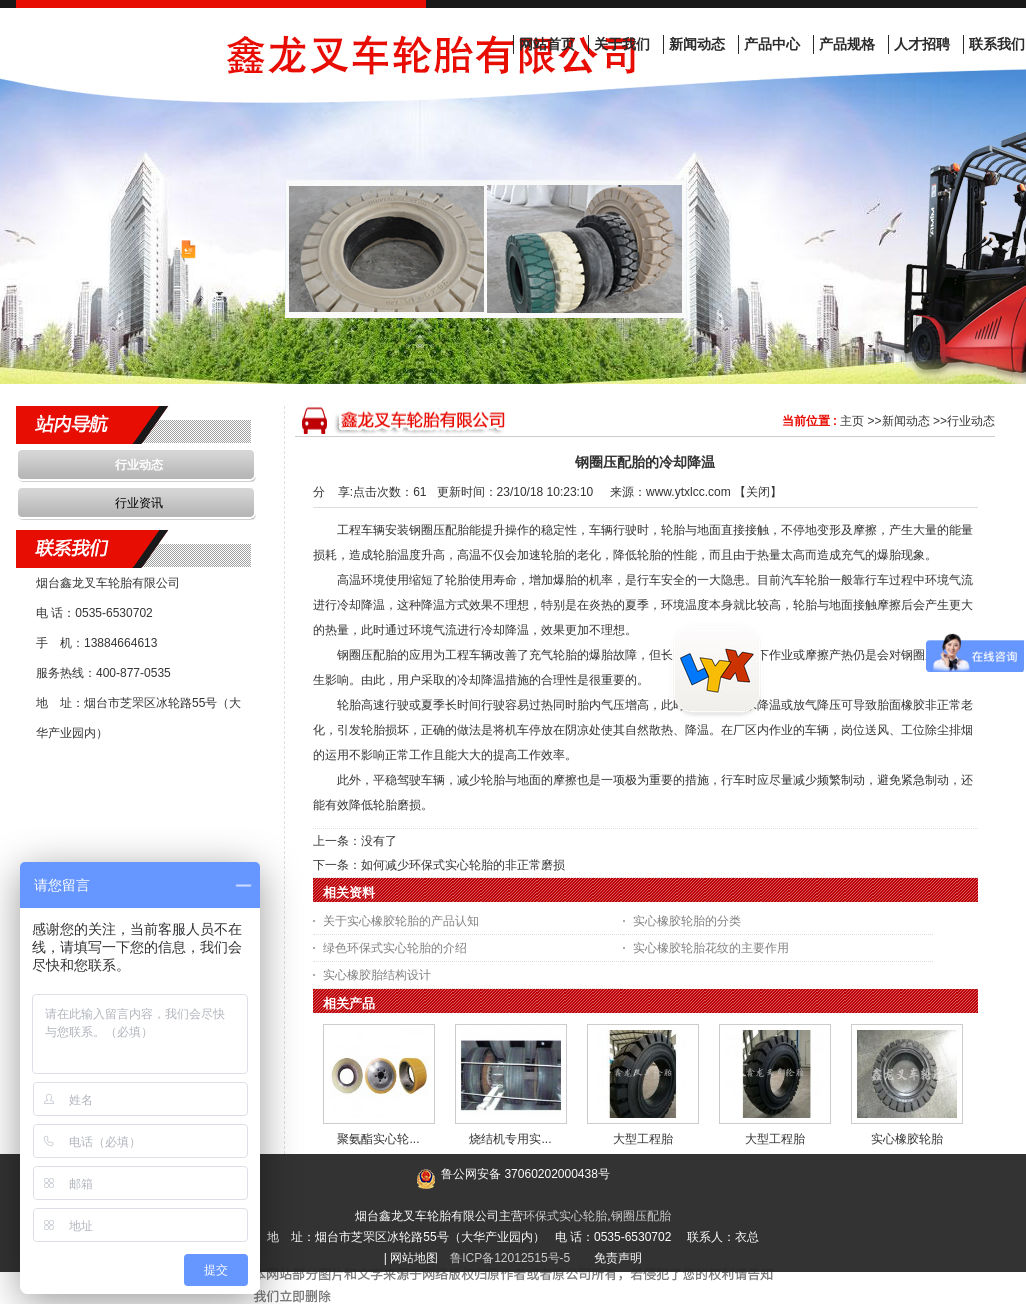  I want to click on open LyX document processor, so click(717, 669).